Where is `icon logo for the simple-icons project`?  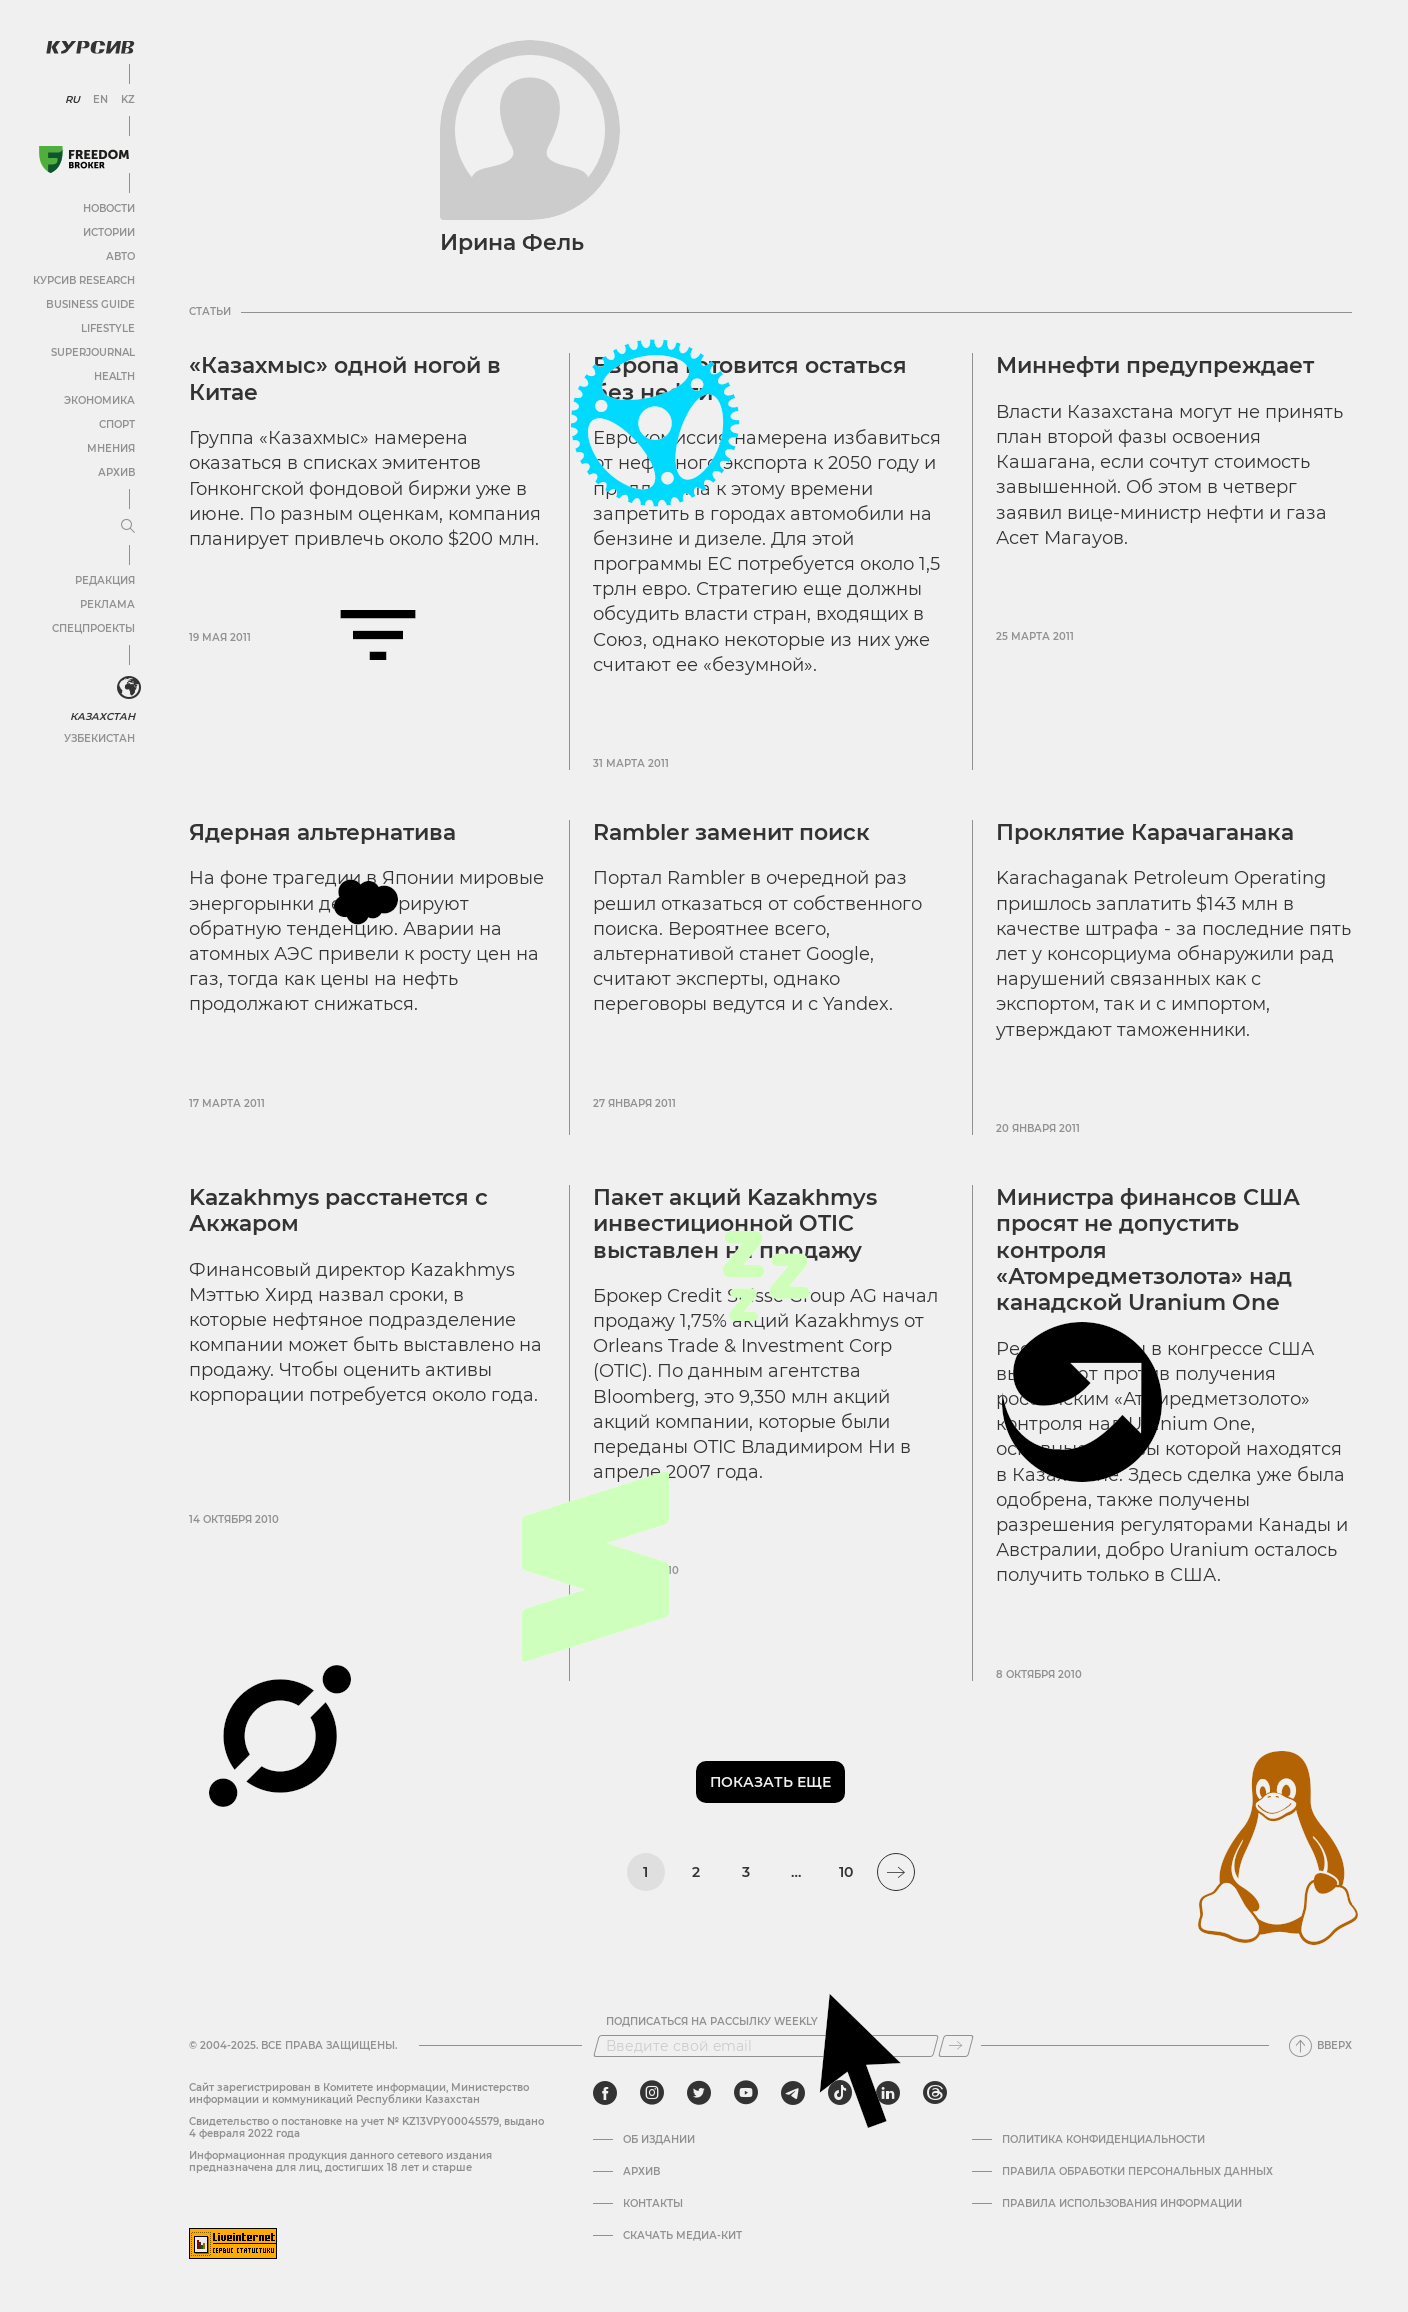 icon logo for the simple-icons project is located at coordinates (280, 1736).